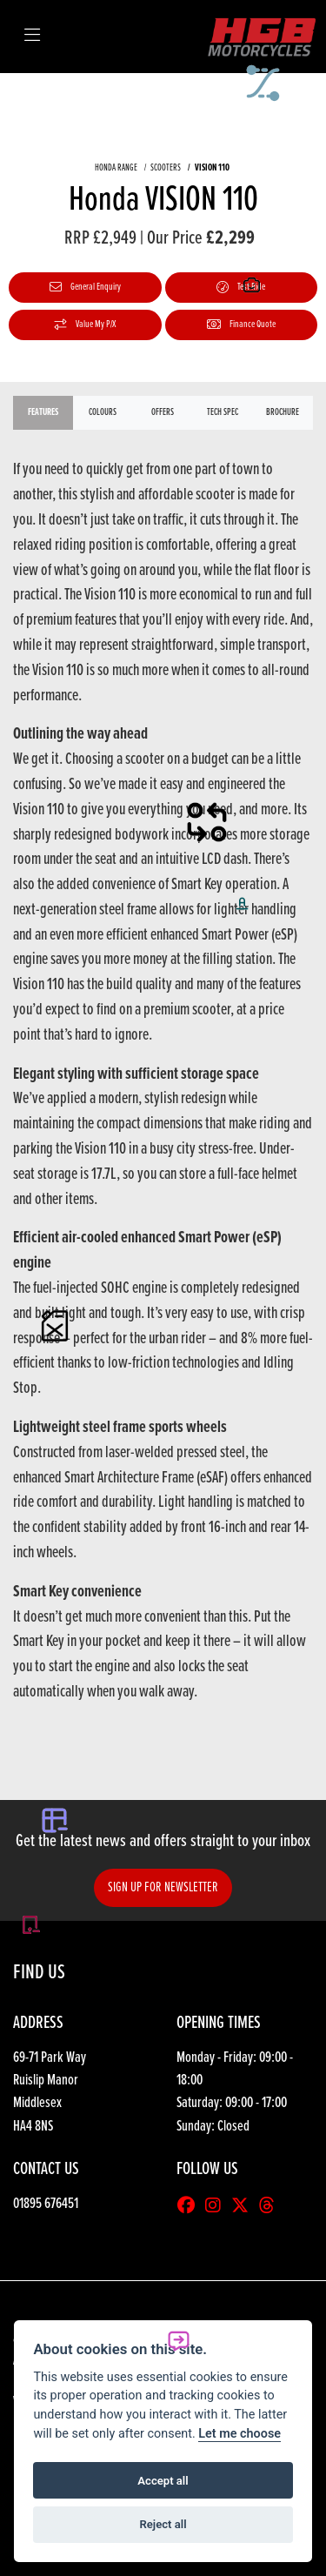  What do you see at coordinates (251, 284) in the screenshot?
I see `switch to front-facing camera` at bounding box center [251, 284].